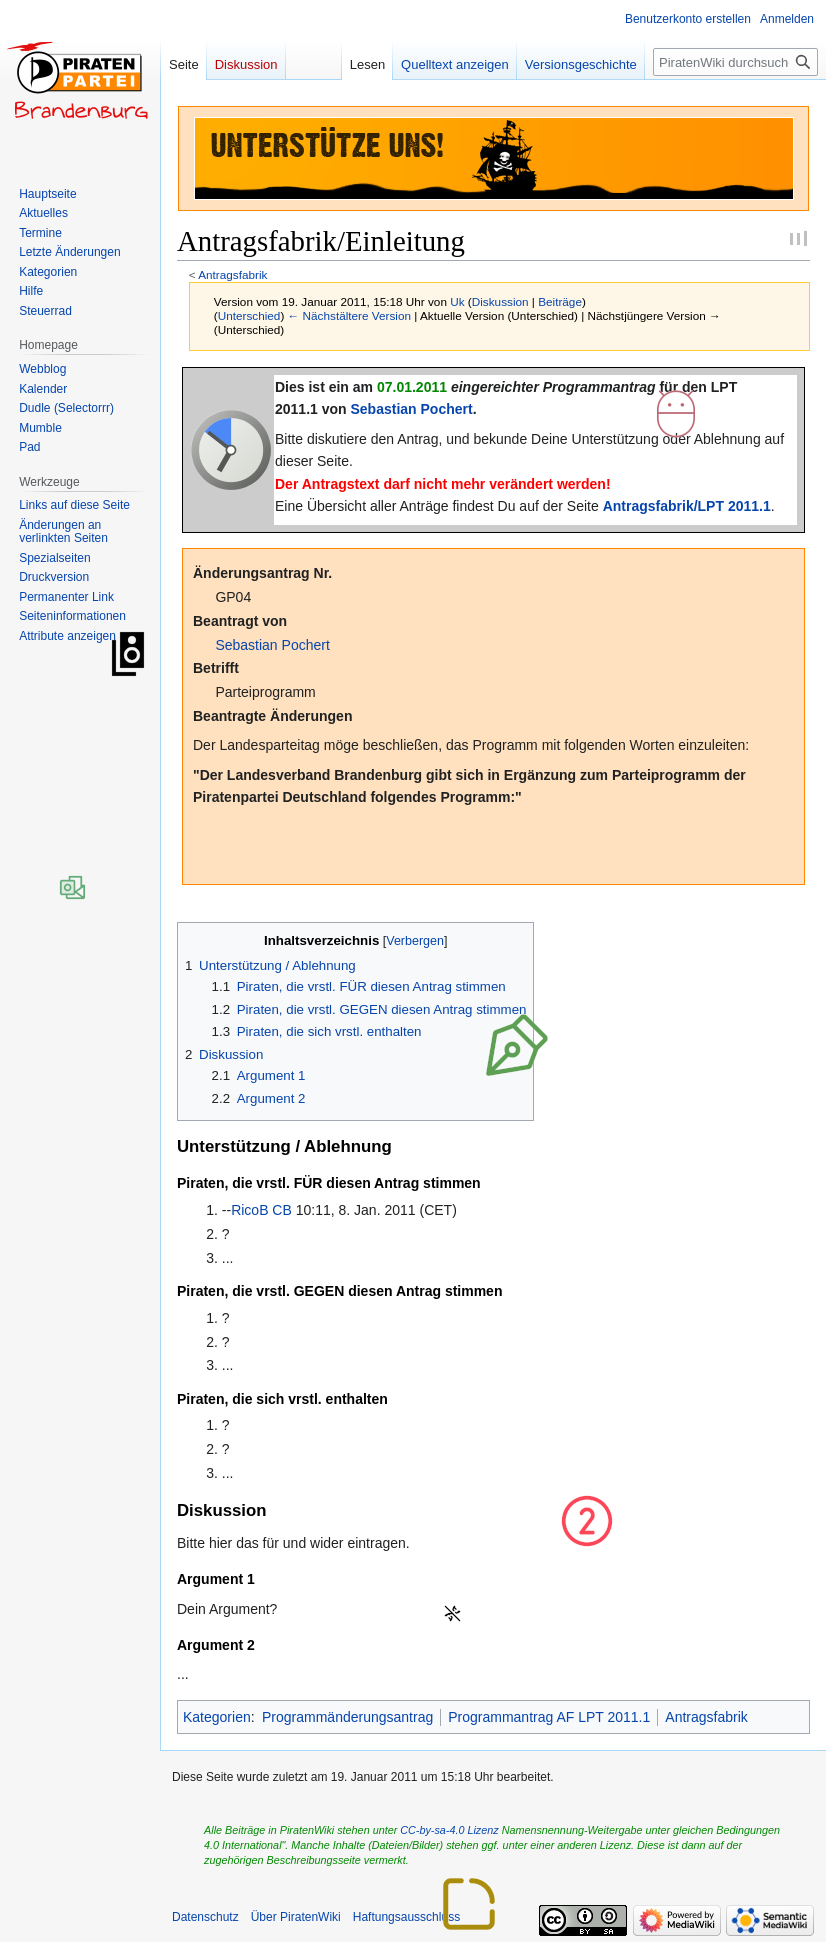 The image size is (826, 1942). I want to click on indicates step two in a multi-step process, so click(587, 1521).